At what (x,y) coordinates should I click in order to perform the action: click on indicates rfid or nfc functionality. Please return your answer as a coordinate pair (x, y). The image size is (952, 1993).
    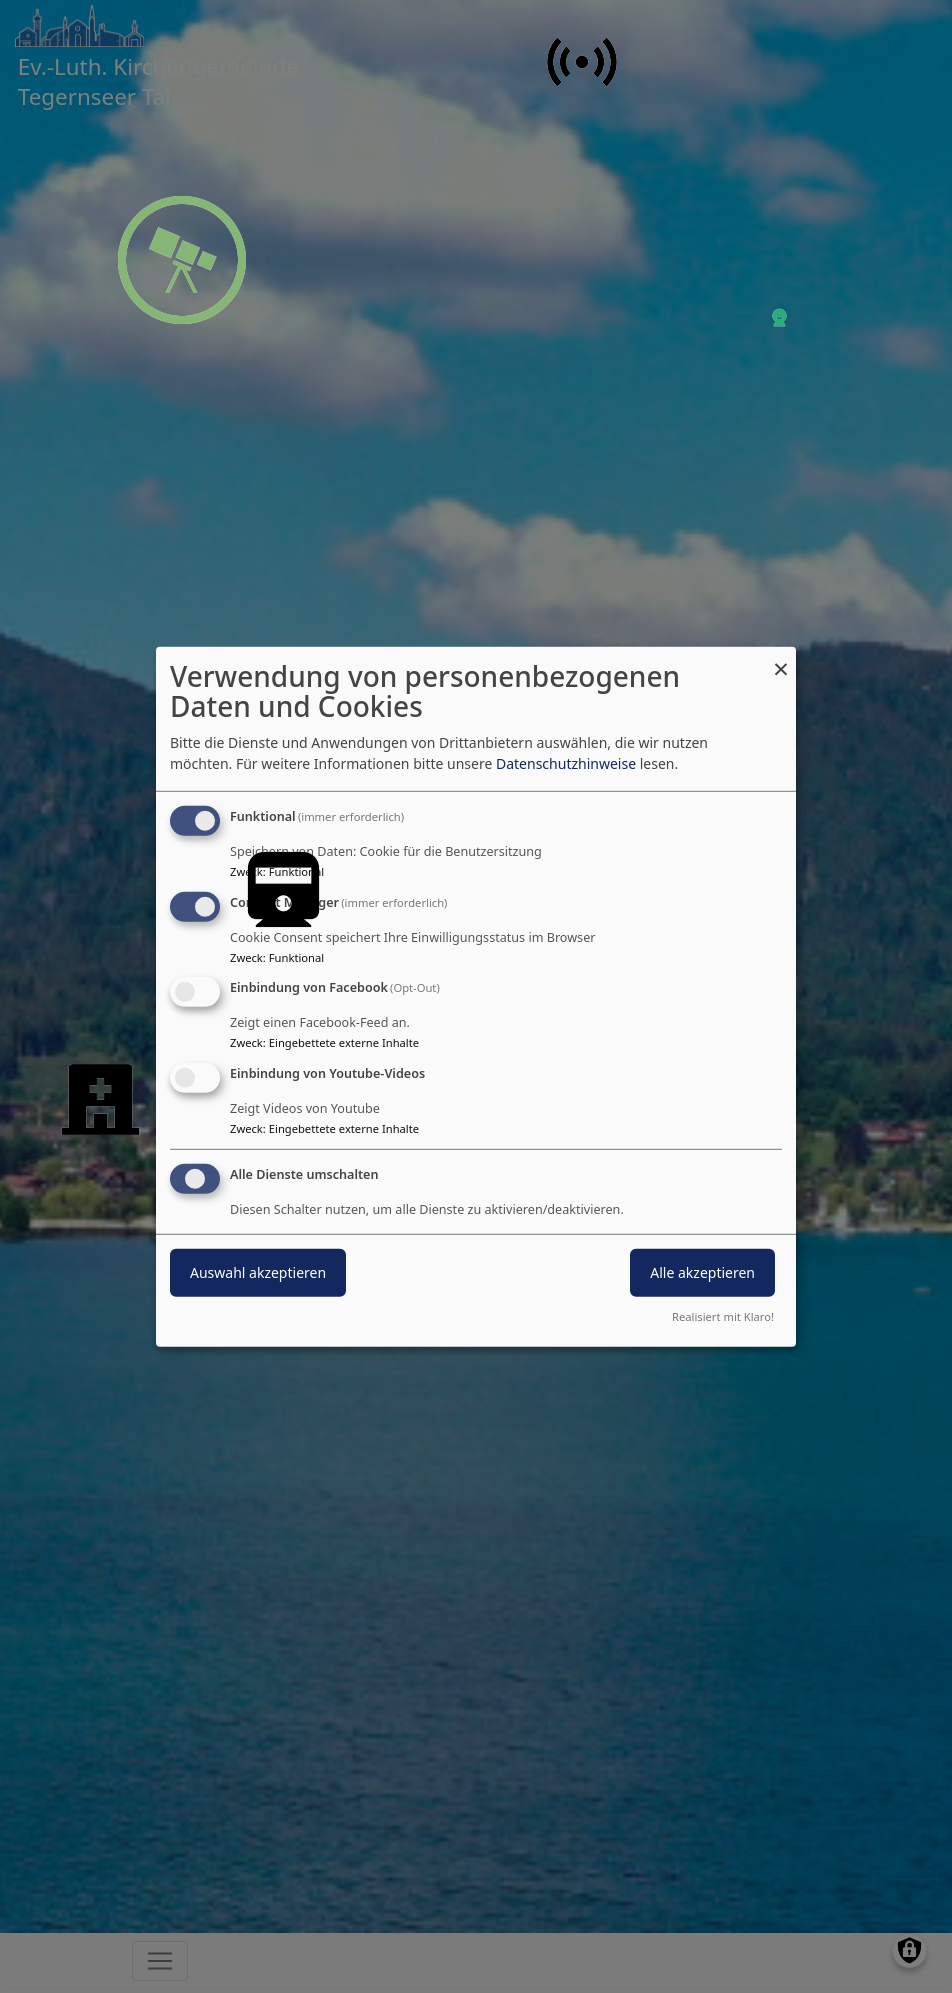
    Looking at the image, I should click on (582, 62).